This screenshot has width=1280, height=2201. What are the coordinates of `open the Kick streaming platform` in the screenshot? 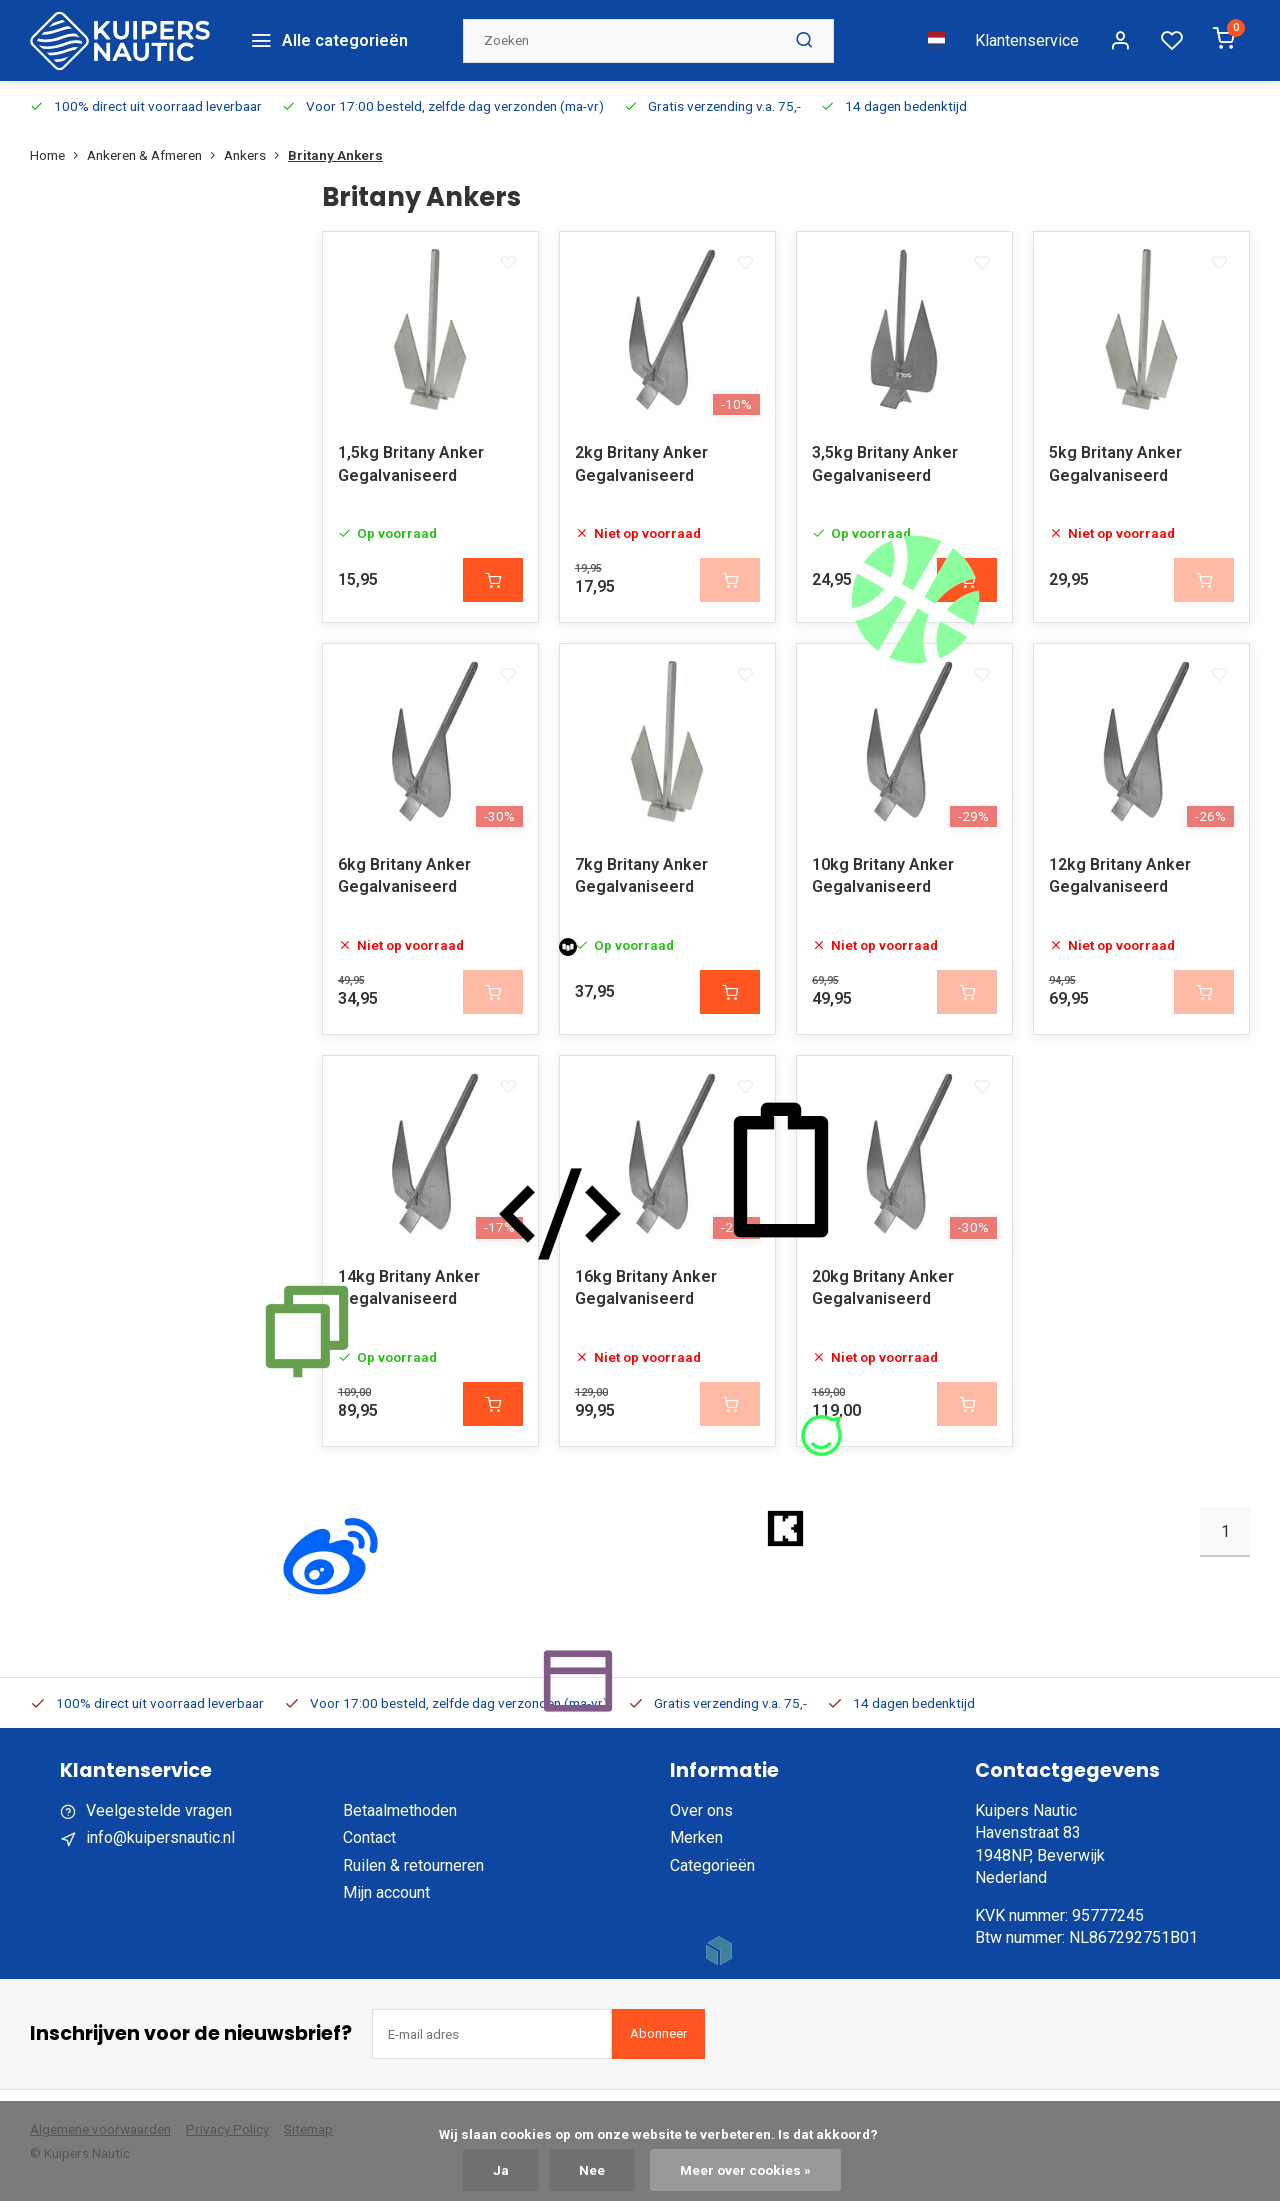 It's located at (785, 1528).